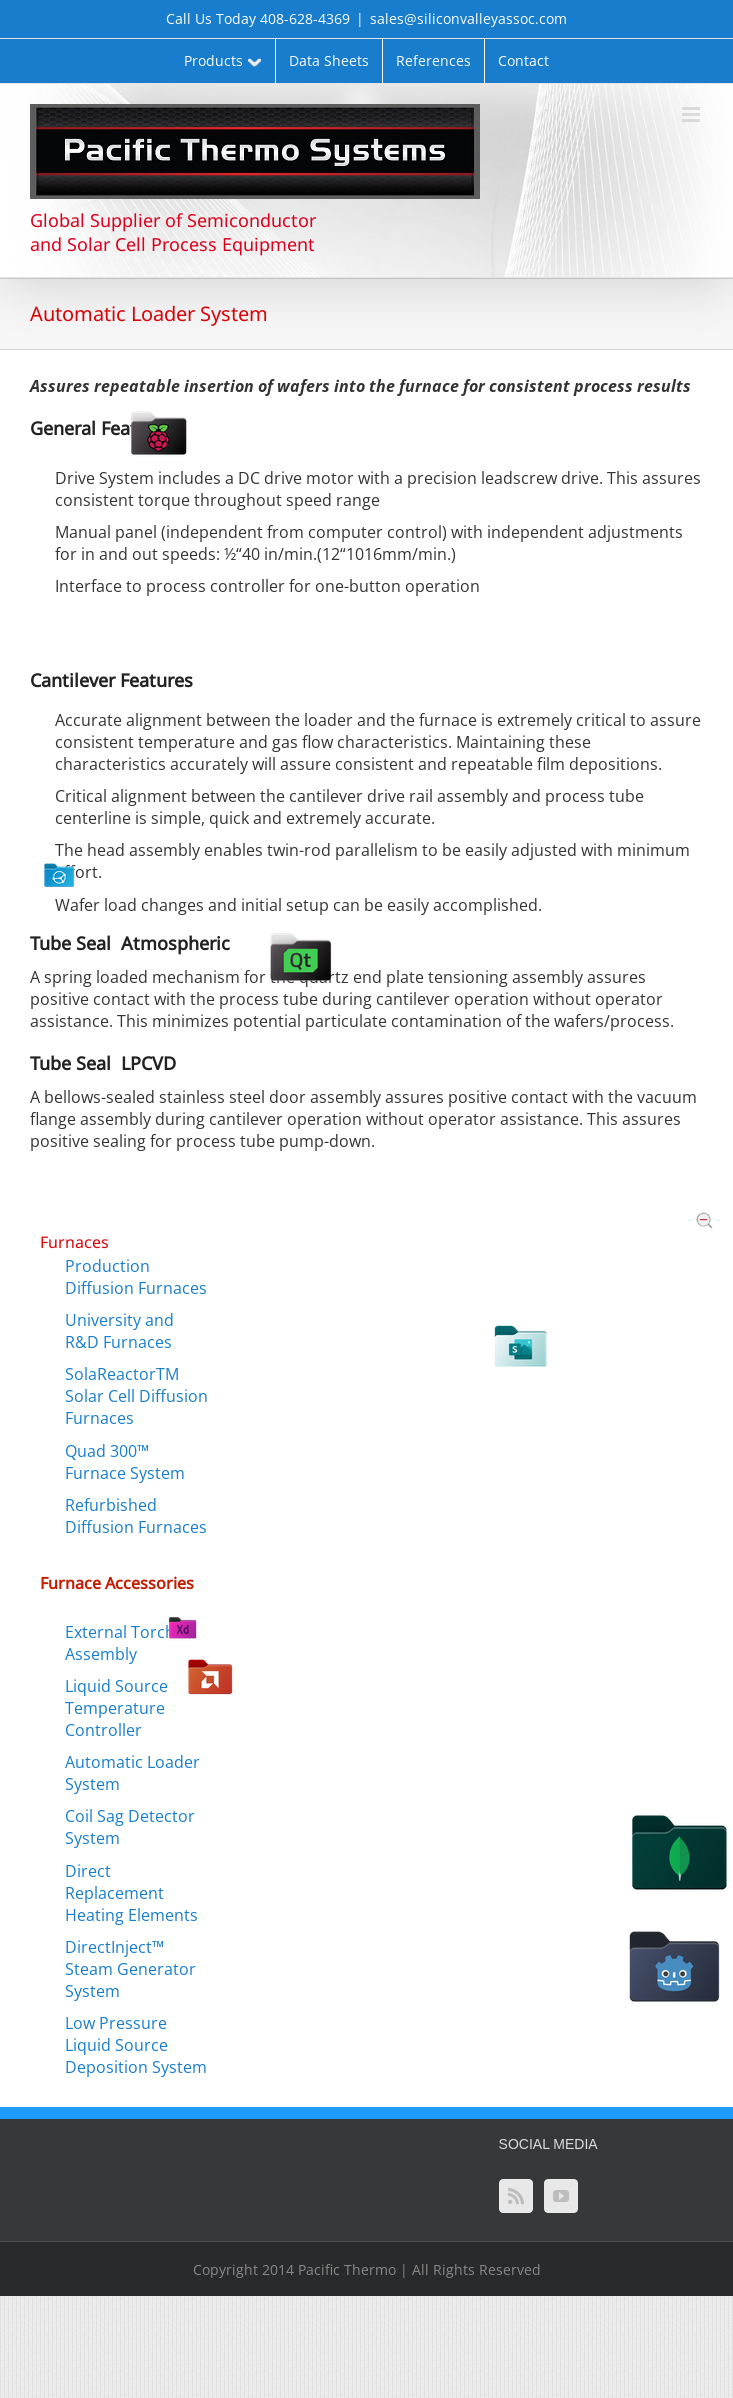 The height and width of the screenshot is (2398, 733). I want to click on folder containing Raspberry Pi project files, so click(158, 434).